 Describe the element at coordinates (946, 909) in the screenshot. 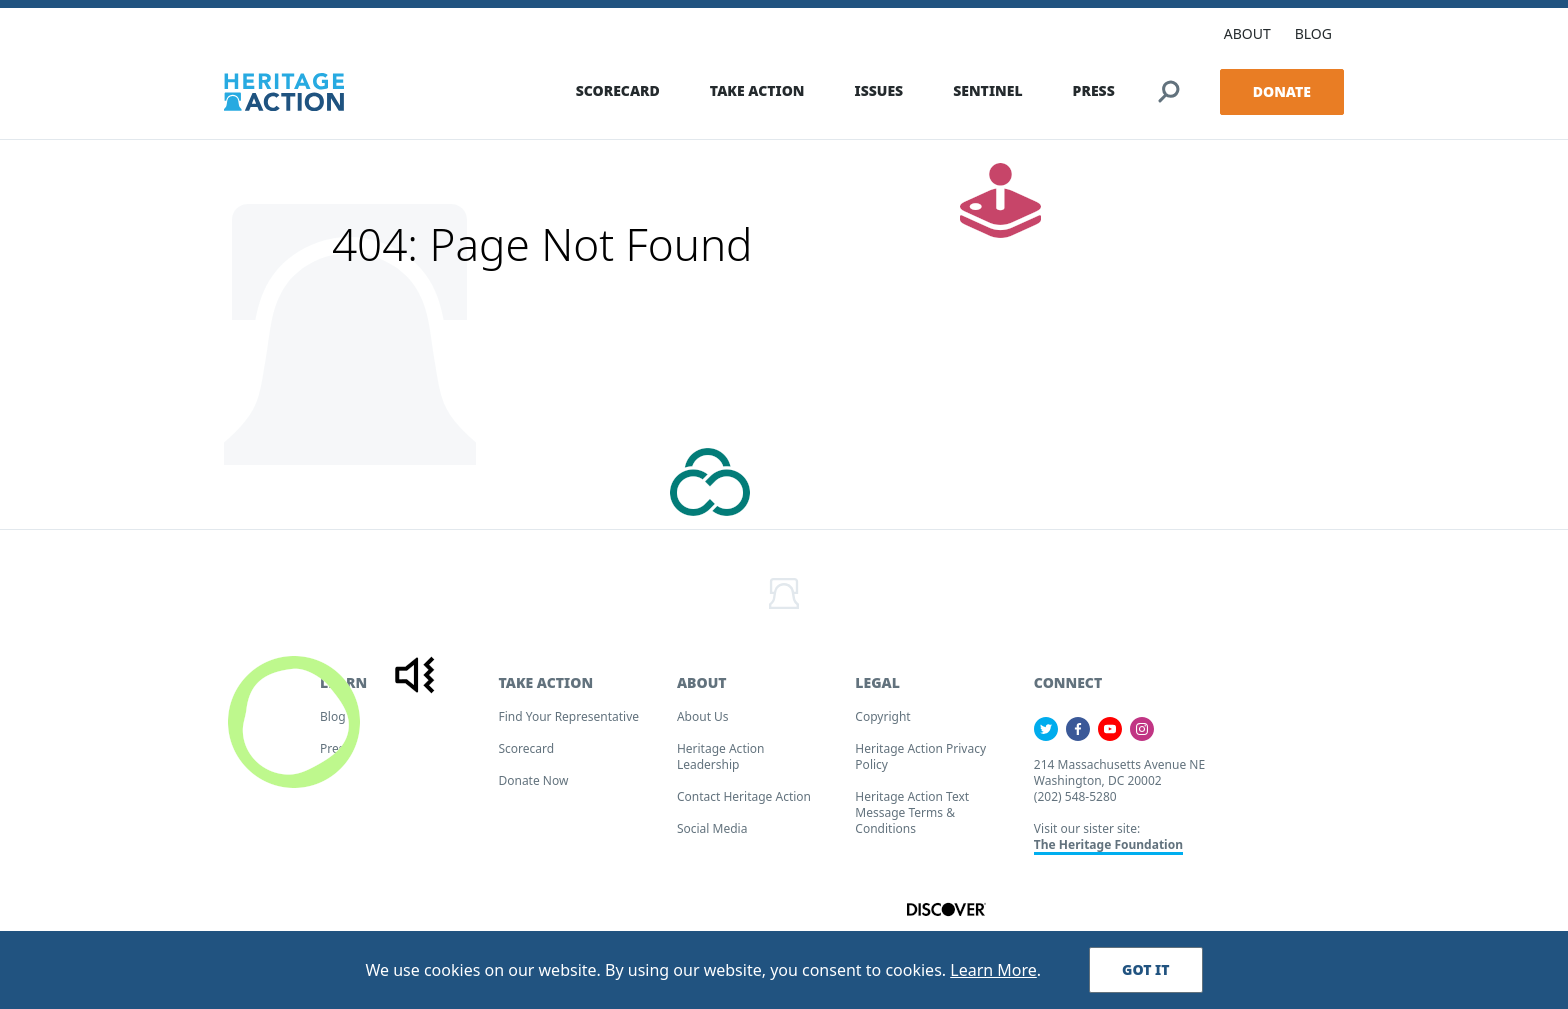

I see `pay with Discover card` at that location.